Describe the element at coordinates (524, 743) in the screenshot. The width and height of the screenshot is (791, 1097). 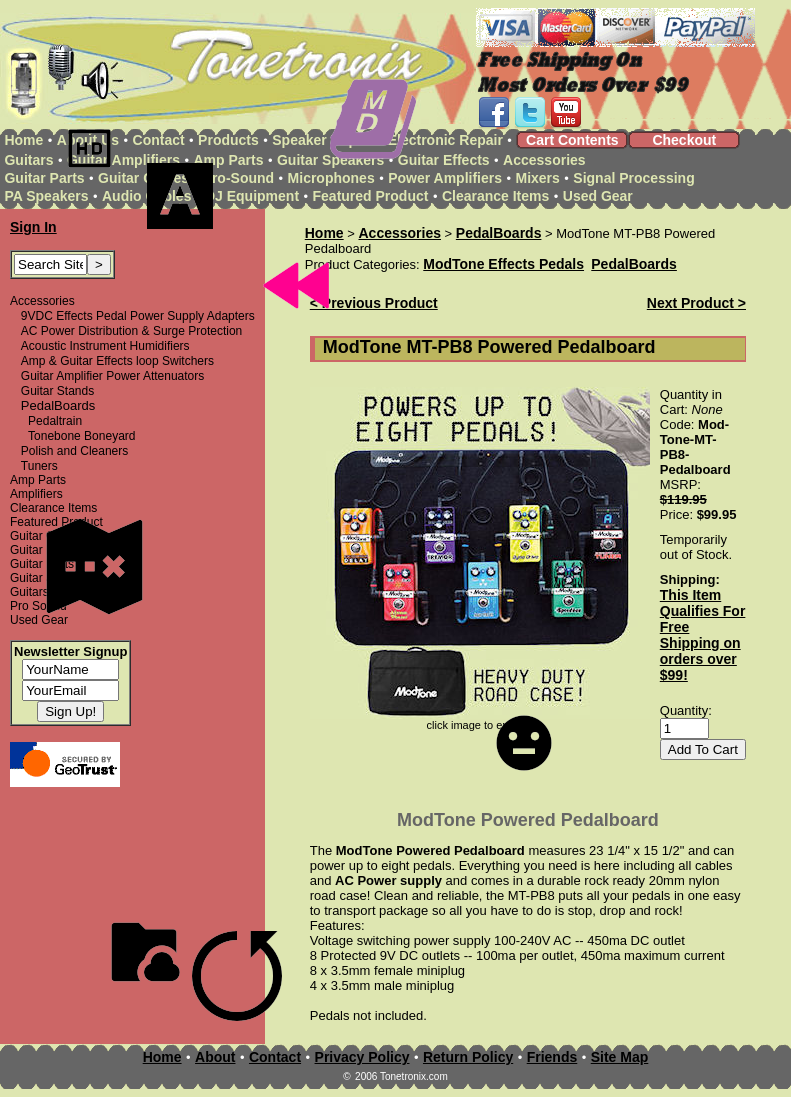
I see `indicates neutral feedback or rating` at that location.